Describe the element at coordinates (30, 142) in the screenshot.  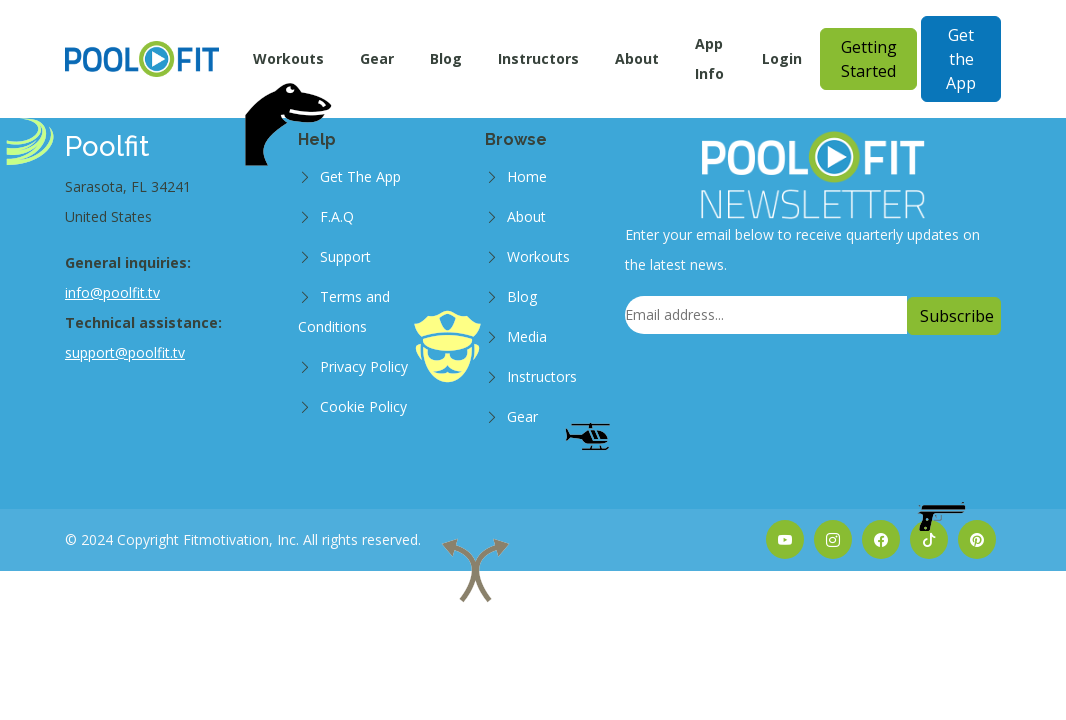
I see `indicates a wind or air-based attack ability` at that location.